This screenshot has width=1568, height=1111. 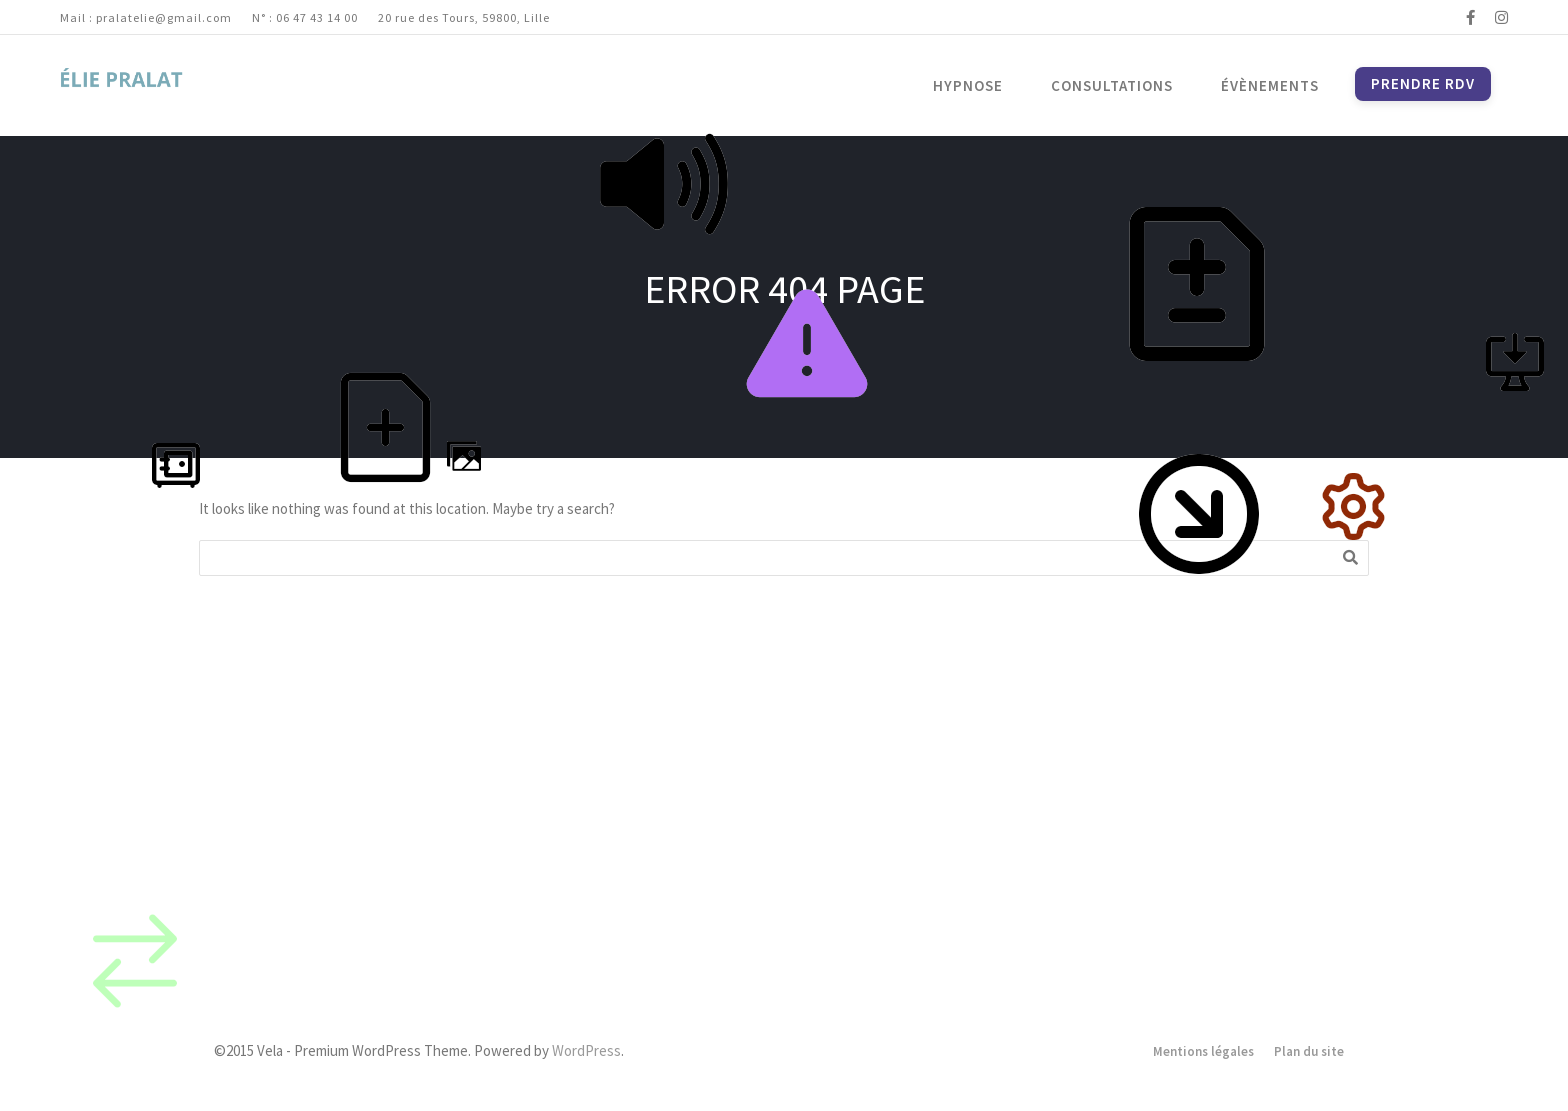 I want to click on switch between two views or modes, so click(x=135, y=961).